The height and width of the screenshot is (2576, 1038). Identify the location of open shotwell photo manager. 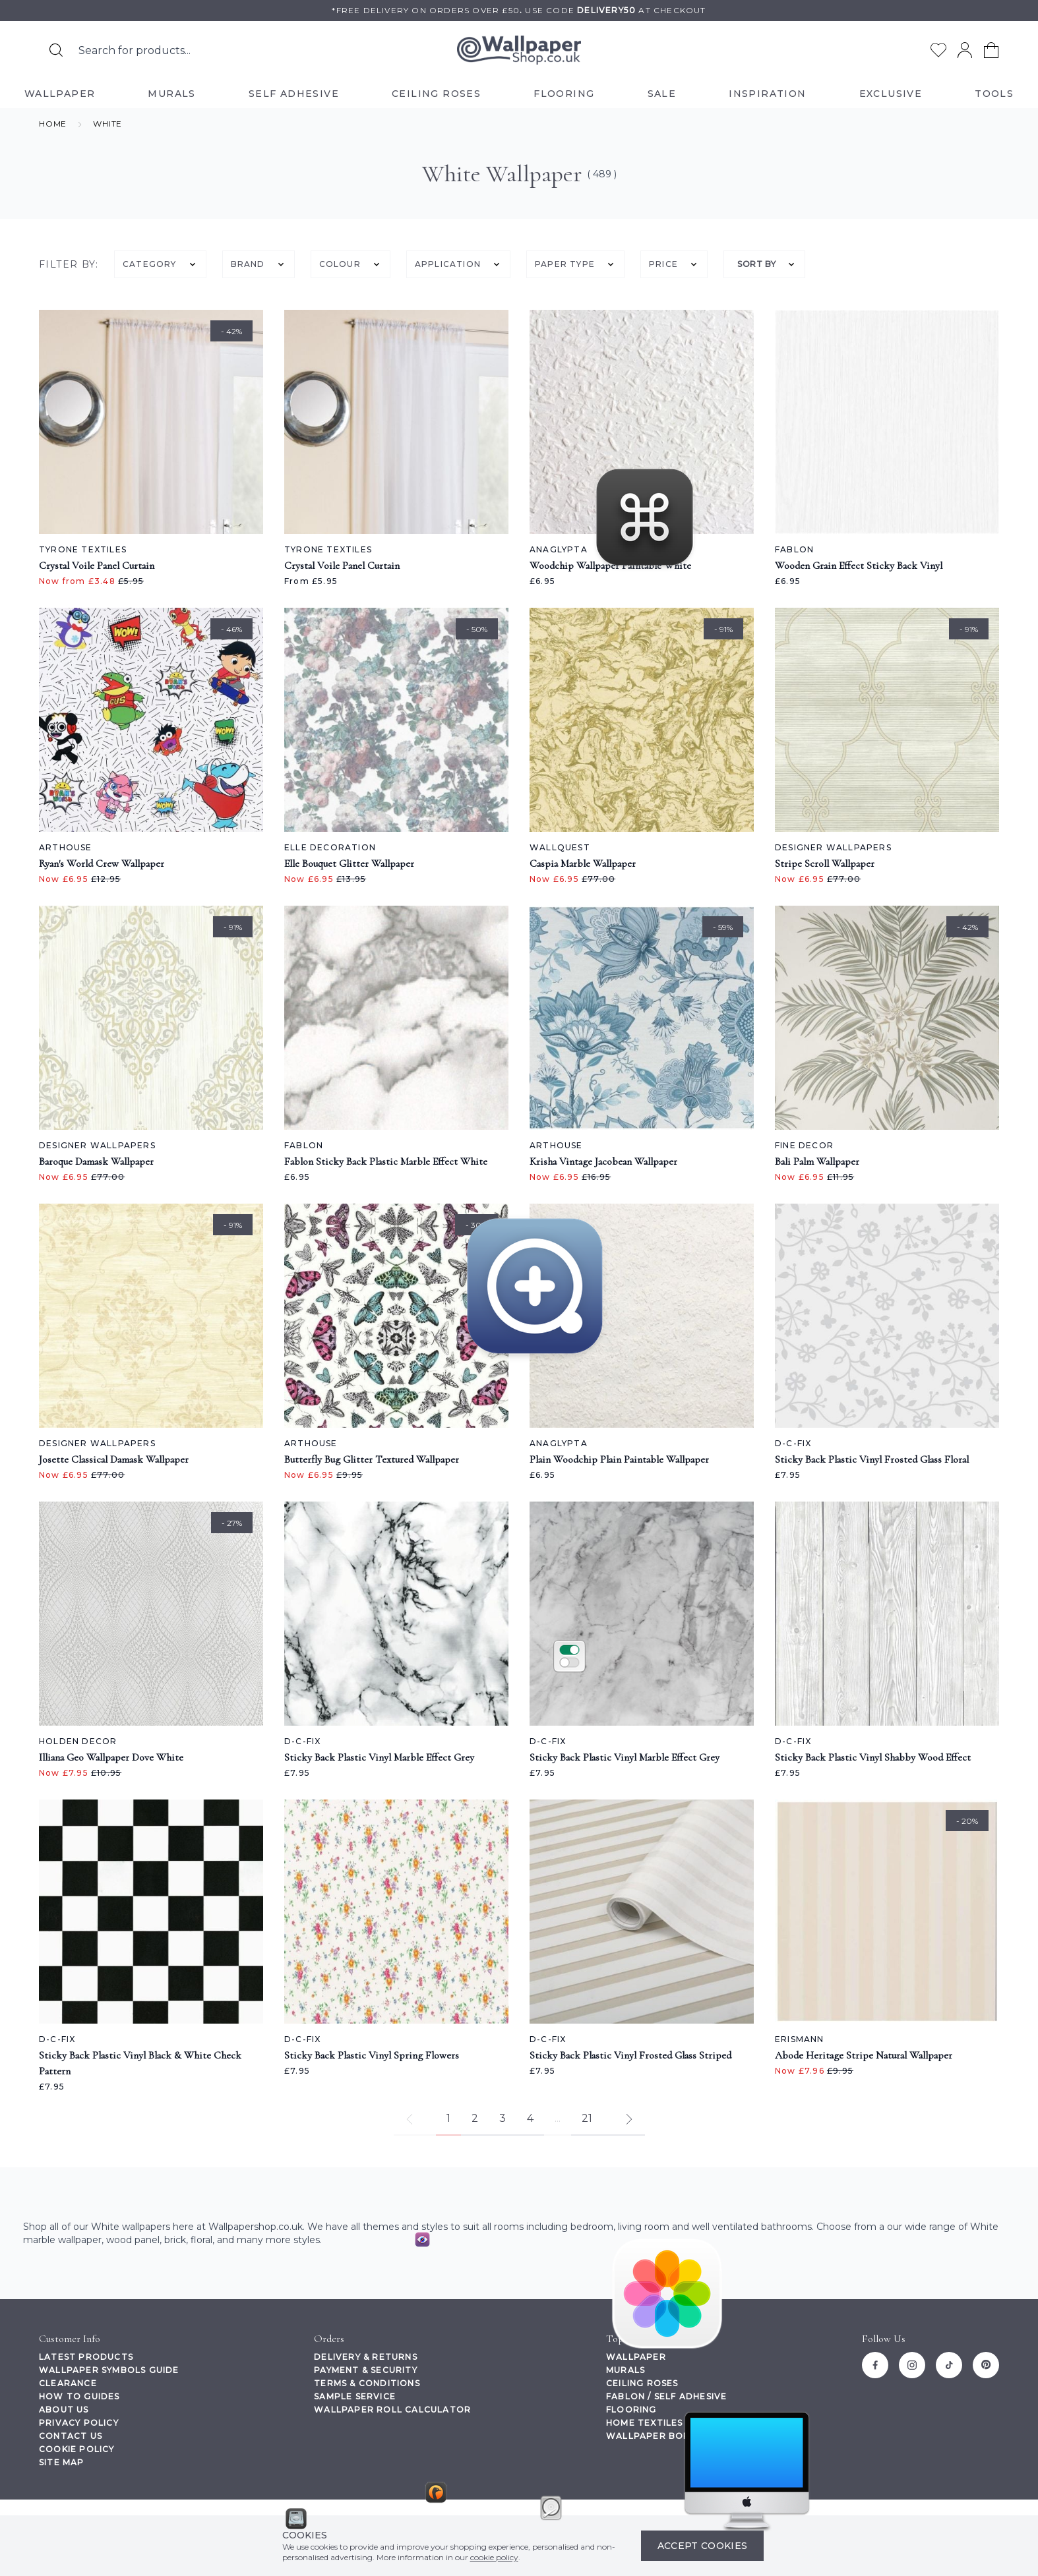
(667, 2293).